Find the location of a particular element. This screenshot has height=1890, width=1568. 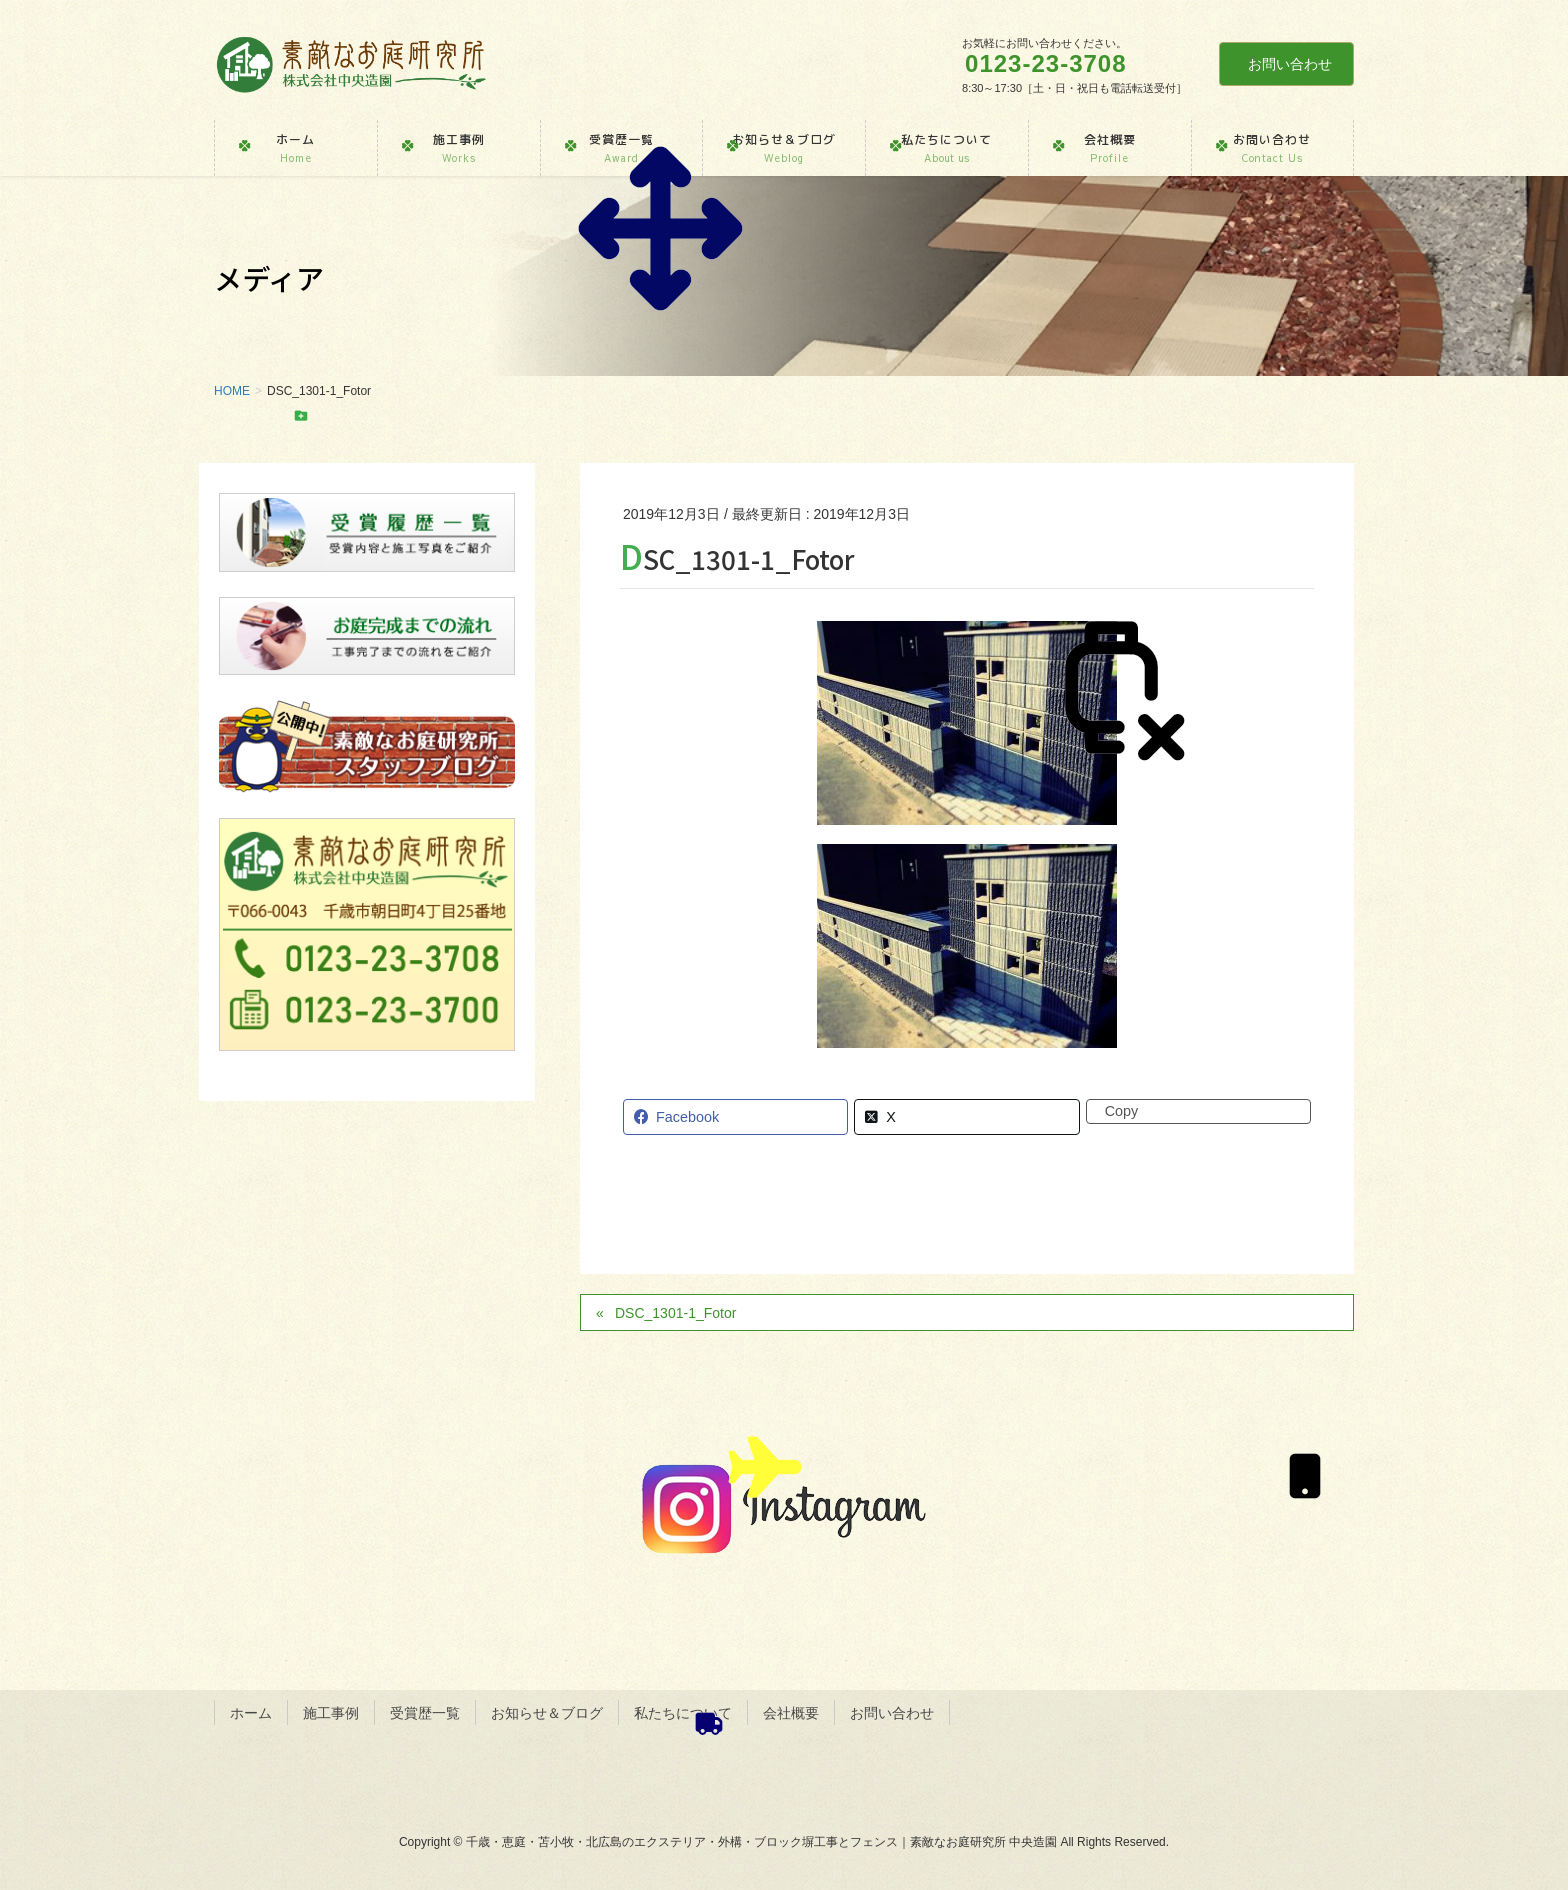

move or reposition an element is located at coordinates (660, 228).